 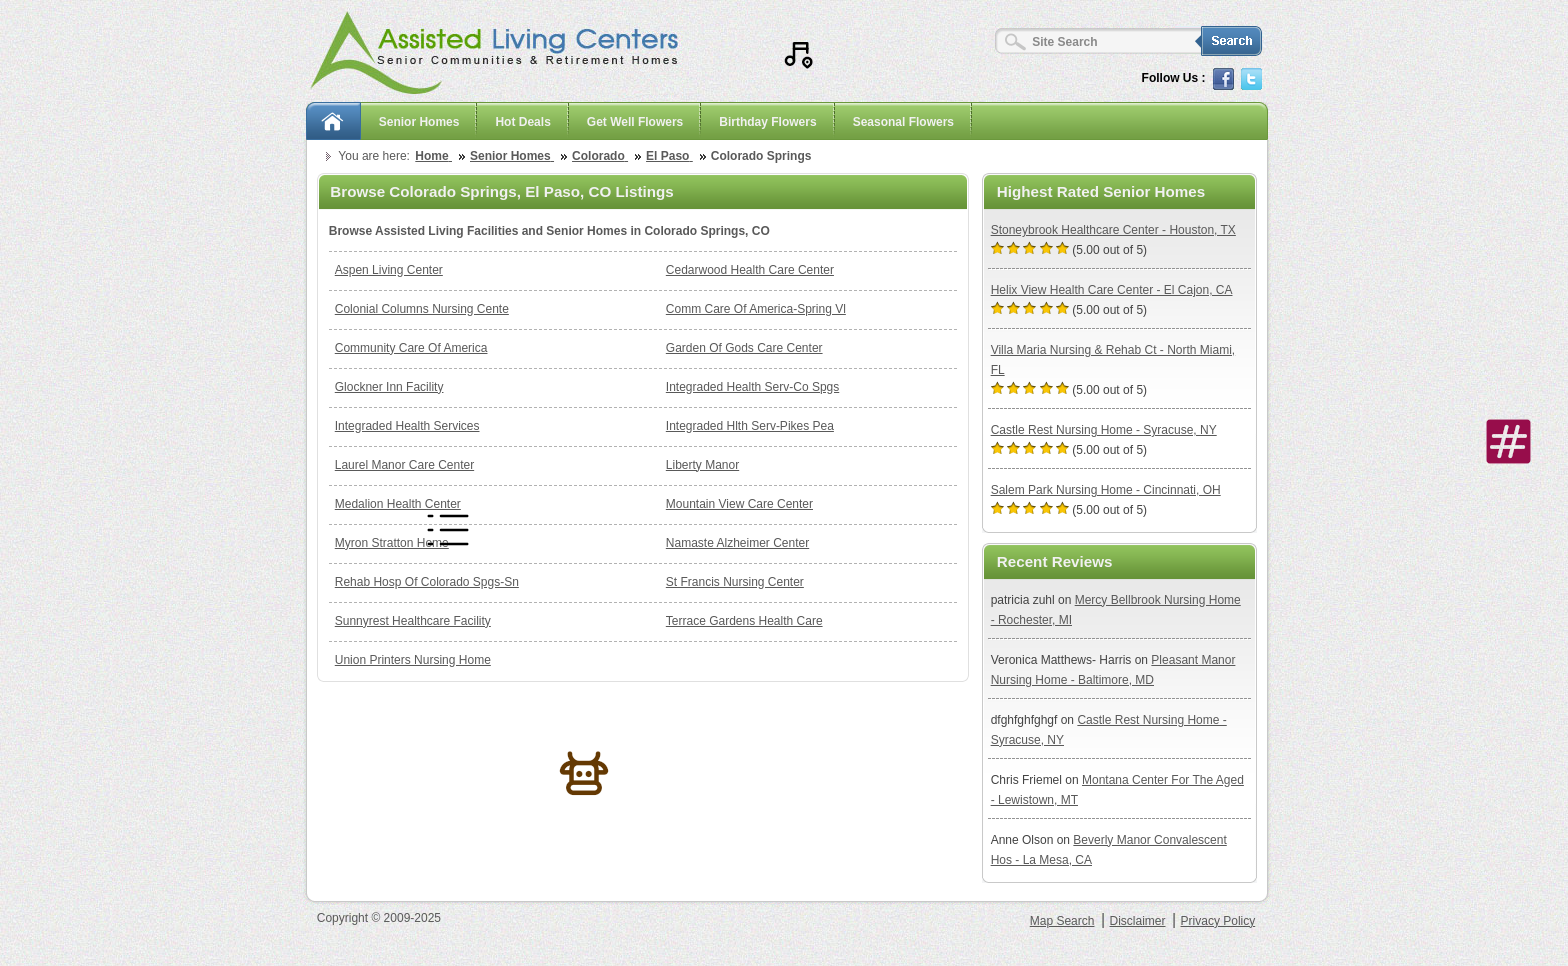 I want to click on view music tagged with a location, so click(x=798, y=54).